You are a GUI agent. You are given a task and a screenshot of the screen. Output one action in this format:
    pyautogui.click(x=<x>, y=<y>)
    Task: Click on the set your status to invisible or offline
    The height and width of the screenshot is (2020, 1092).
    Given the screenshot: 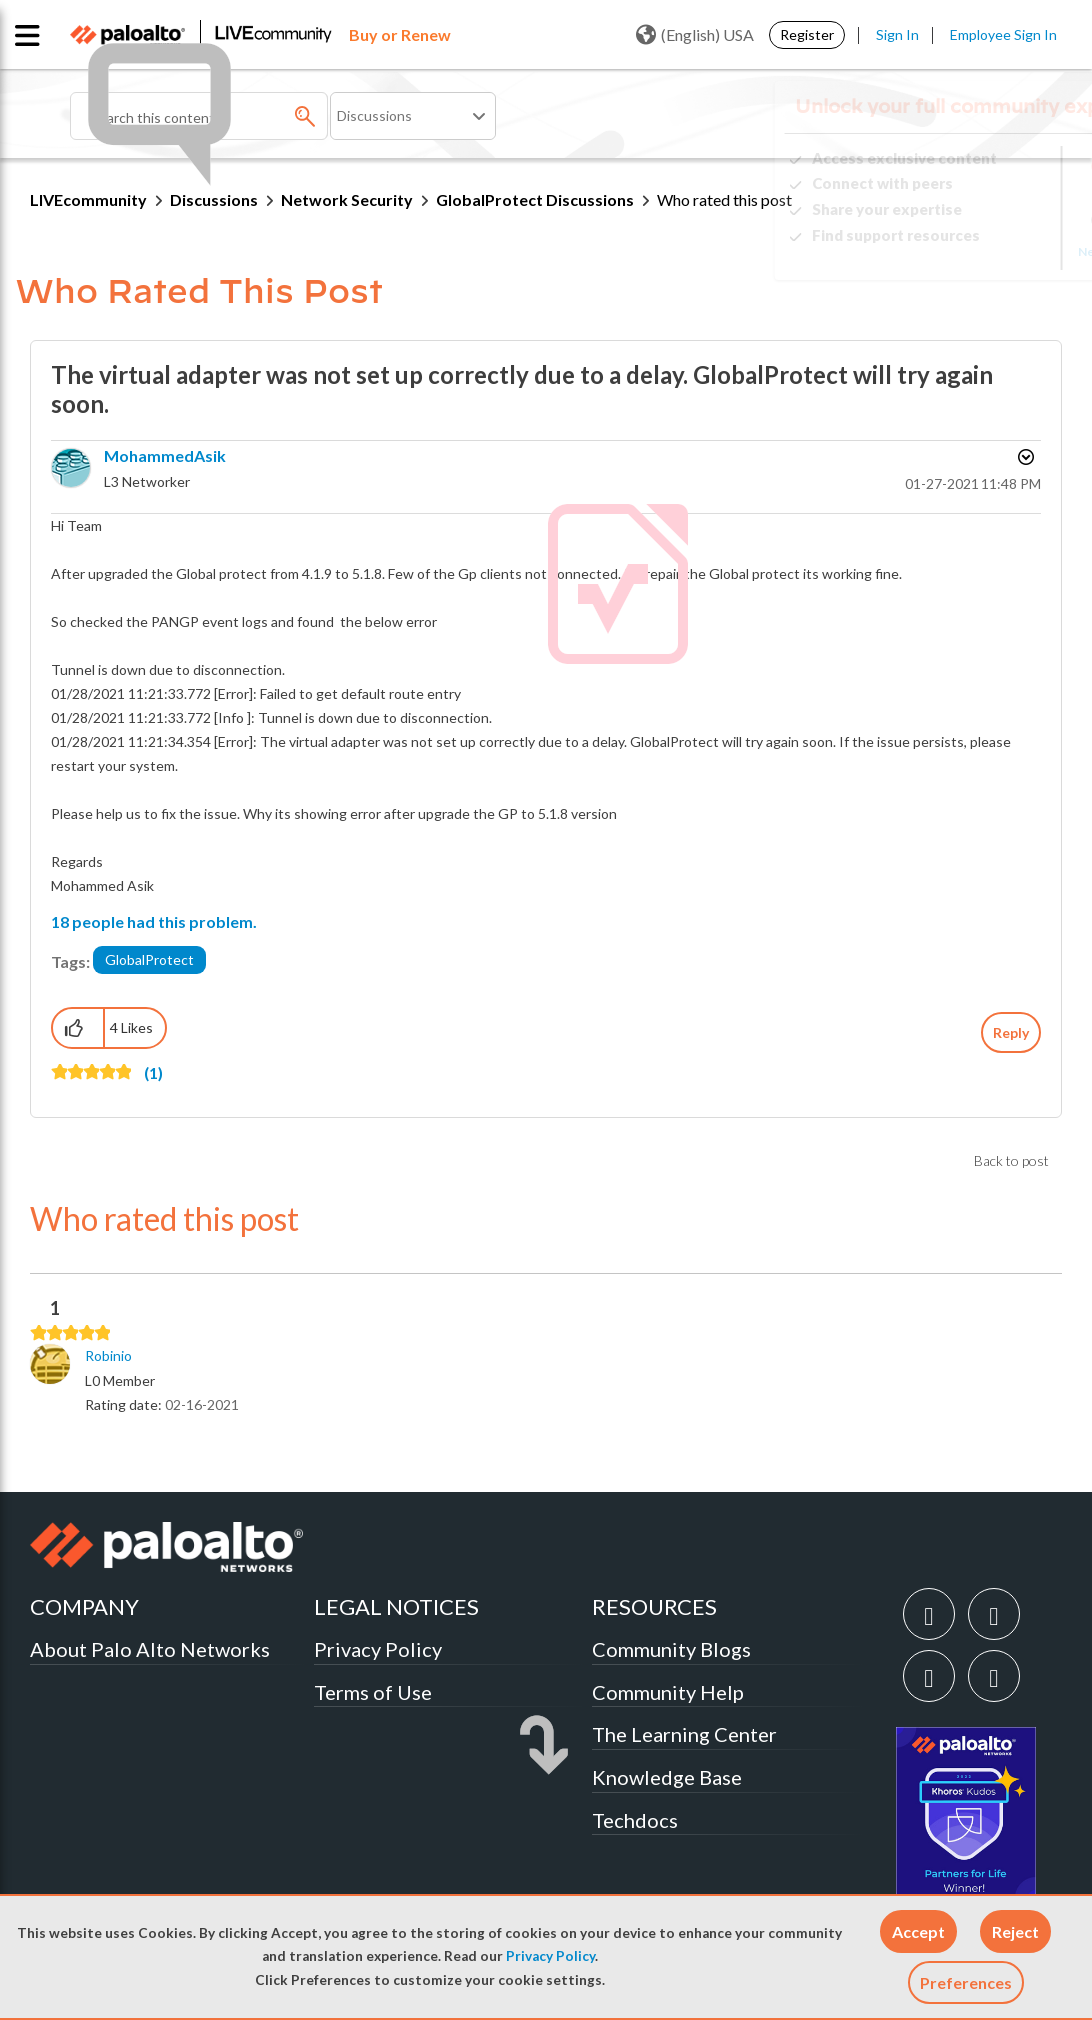 What is the action you would take?
    pyautogui.click(x=159, y=114)
    